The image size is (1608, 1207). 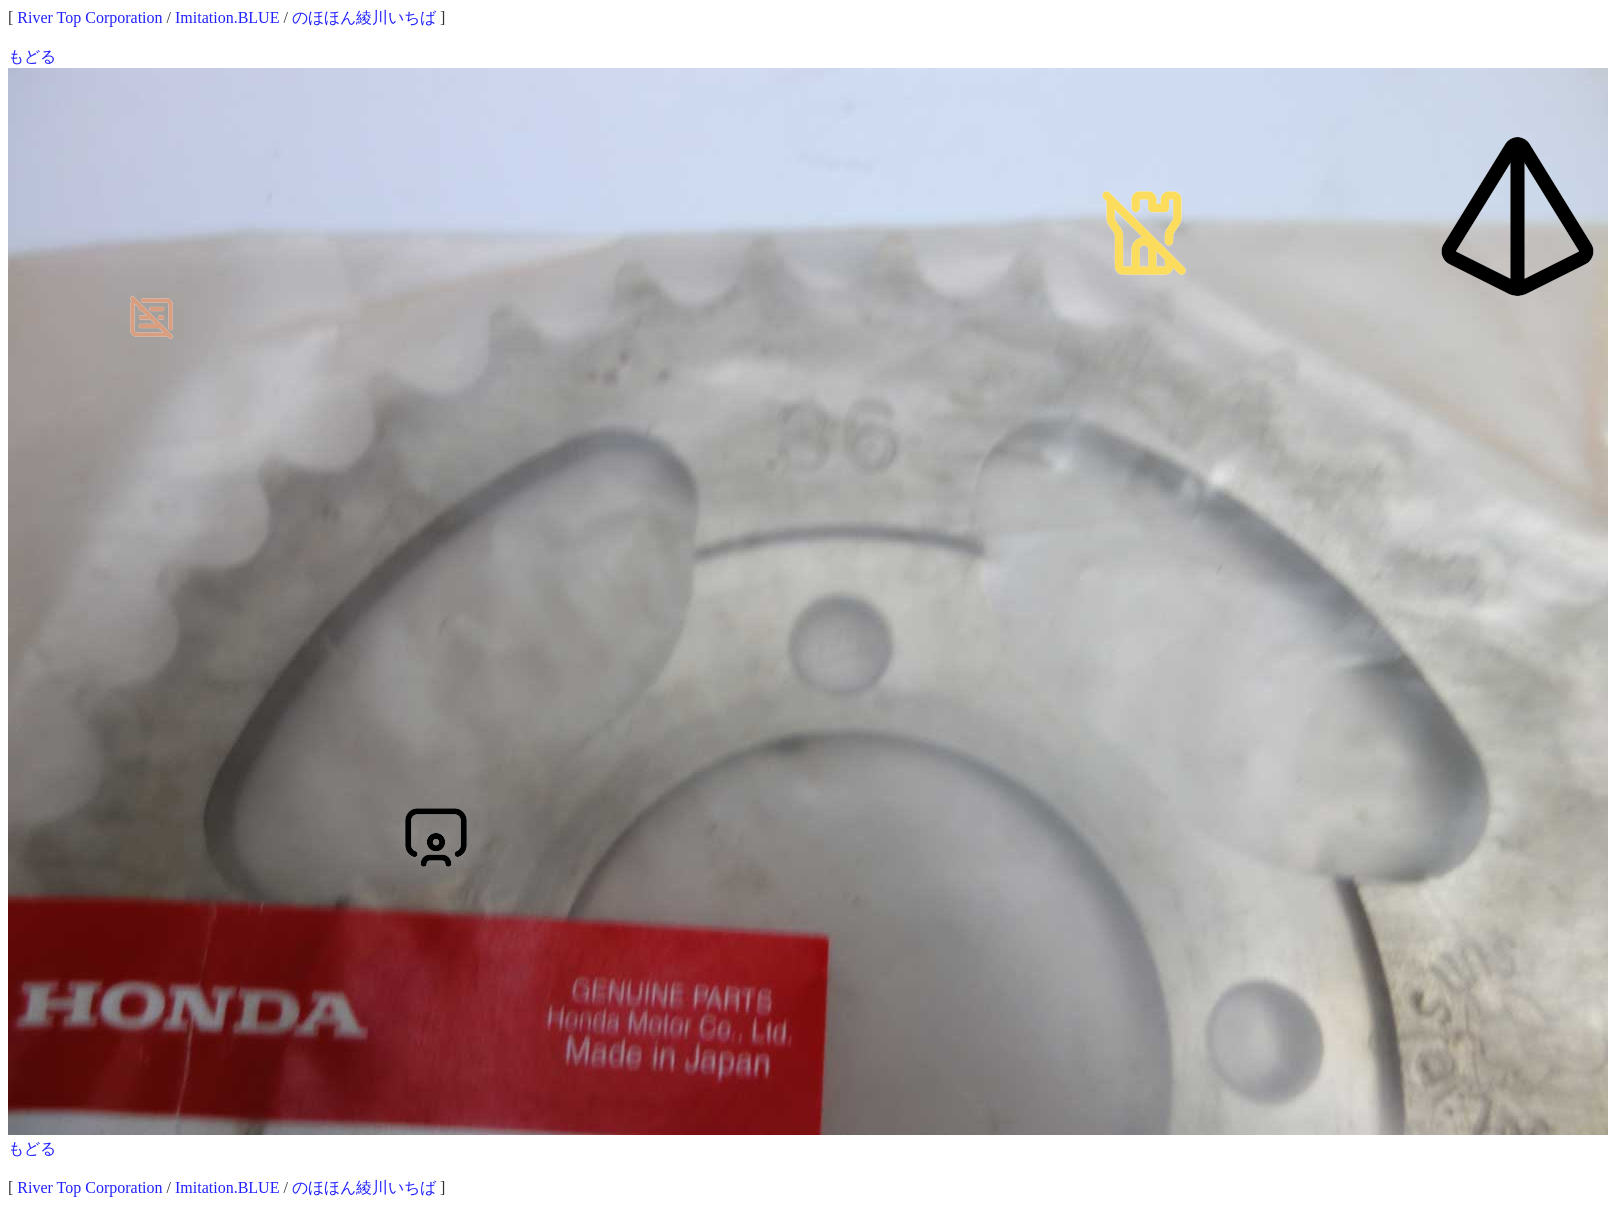 What do you see at coordinates (1144, 233) in the screenshot?
I see `indicates tower or signal is offline` at bounding box center [1144, 233].